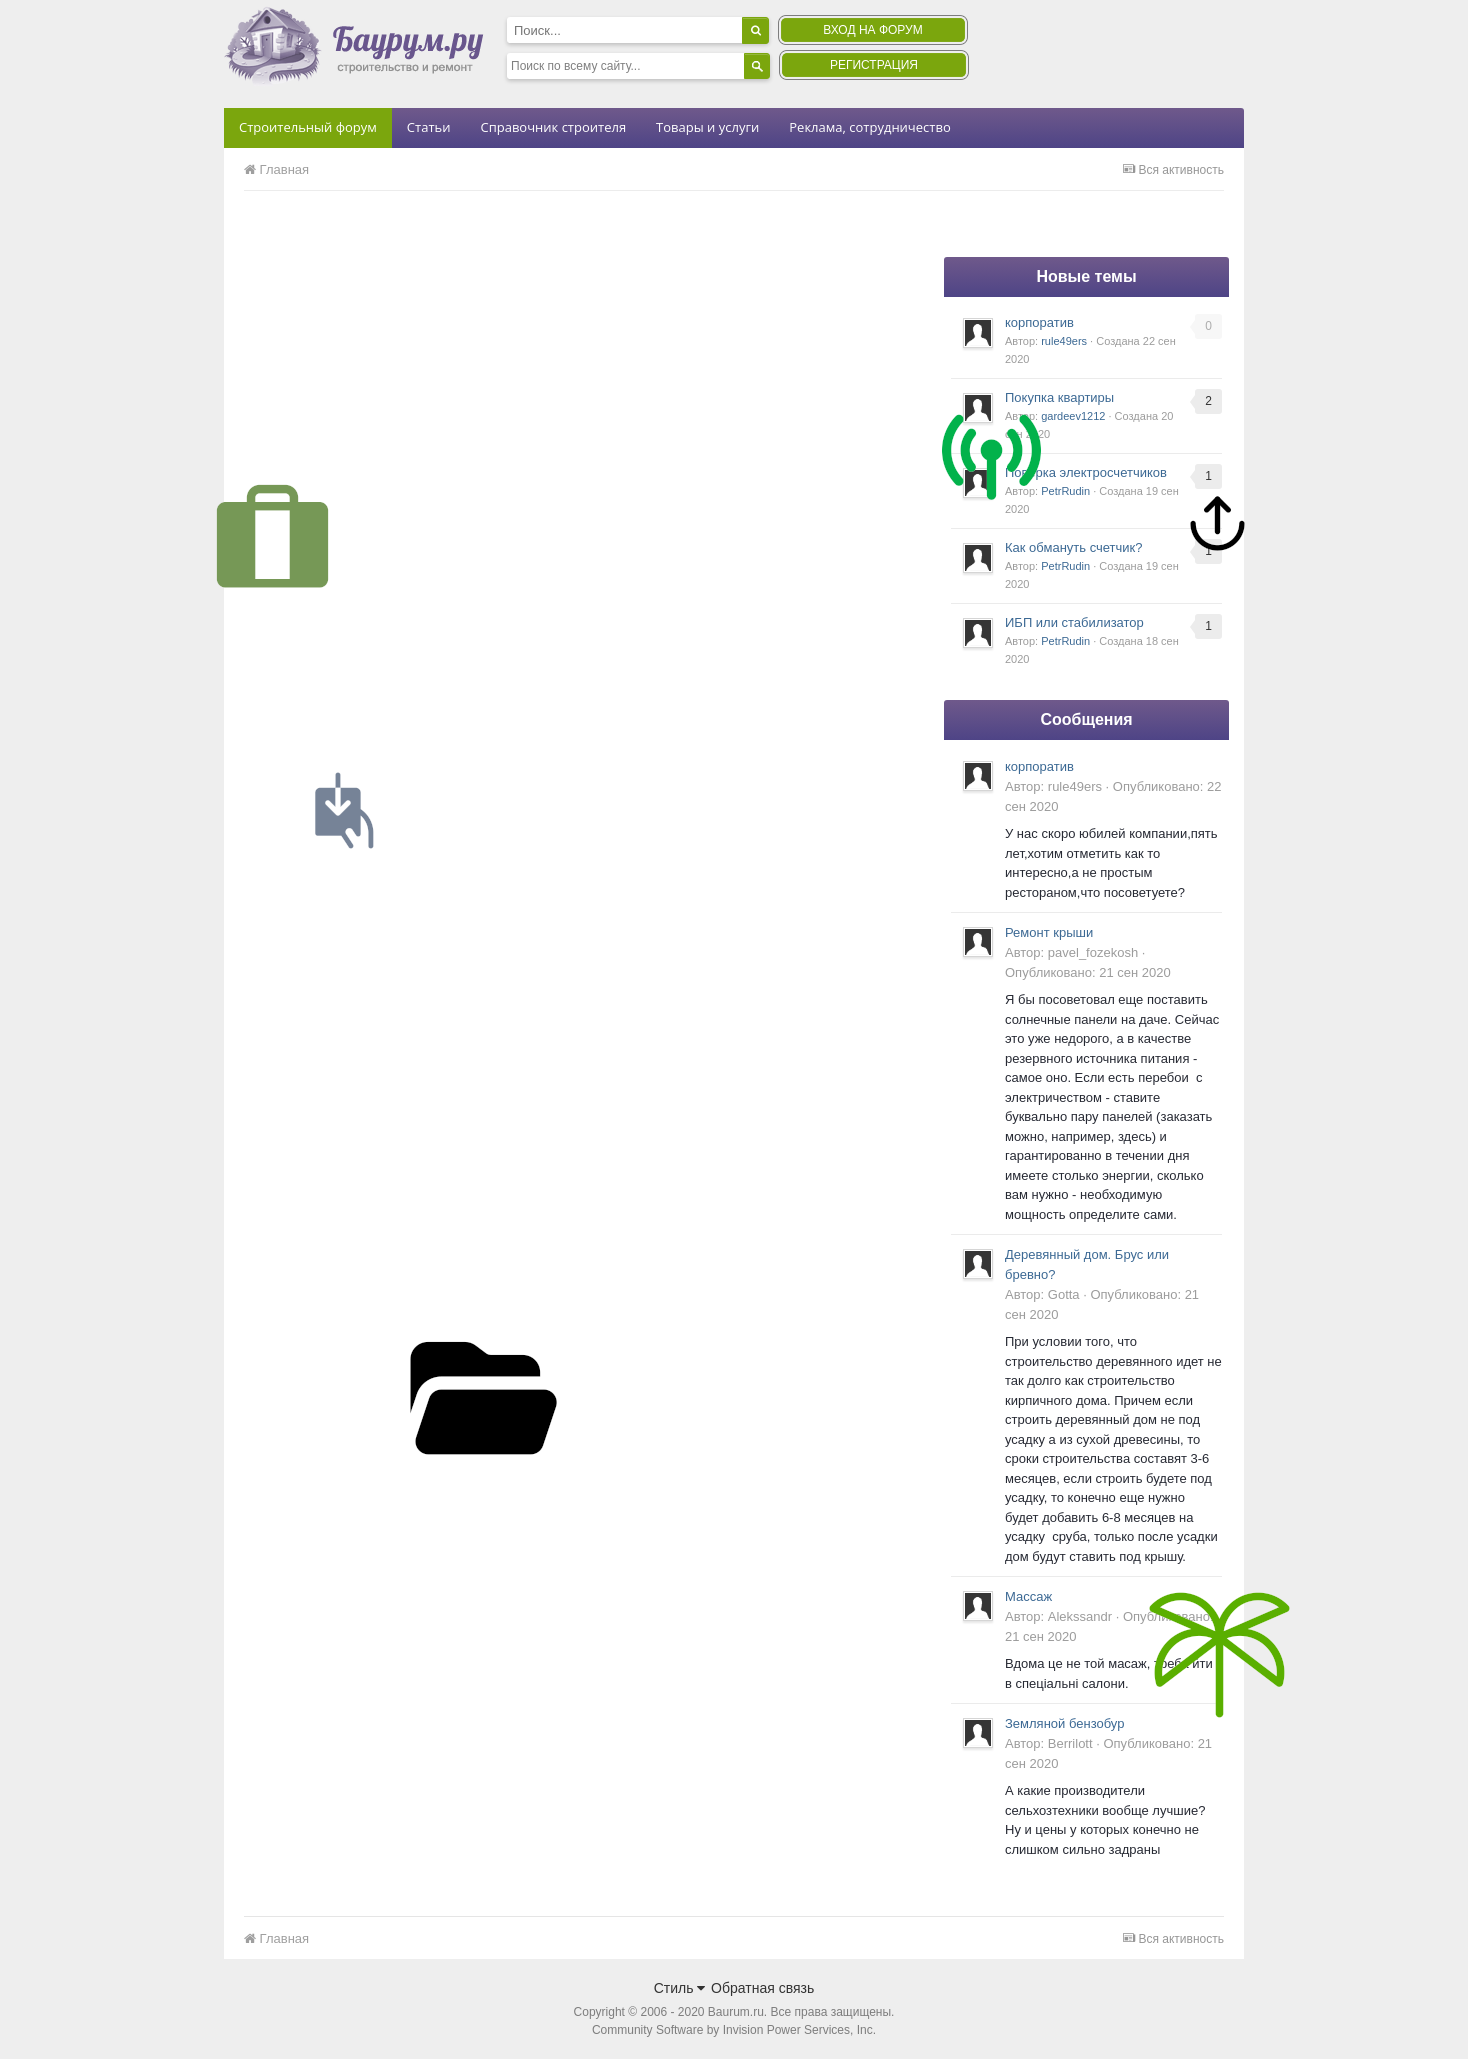 This screenshot has height=2059, width=1468. What do you see at coordinates (340, 810) in the screenshot?
I see `withdraw or receive funds` at bounding box center [340, 810].